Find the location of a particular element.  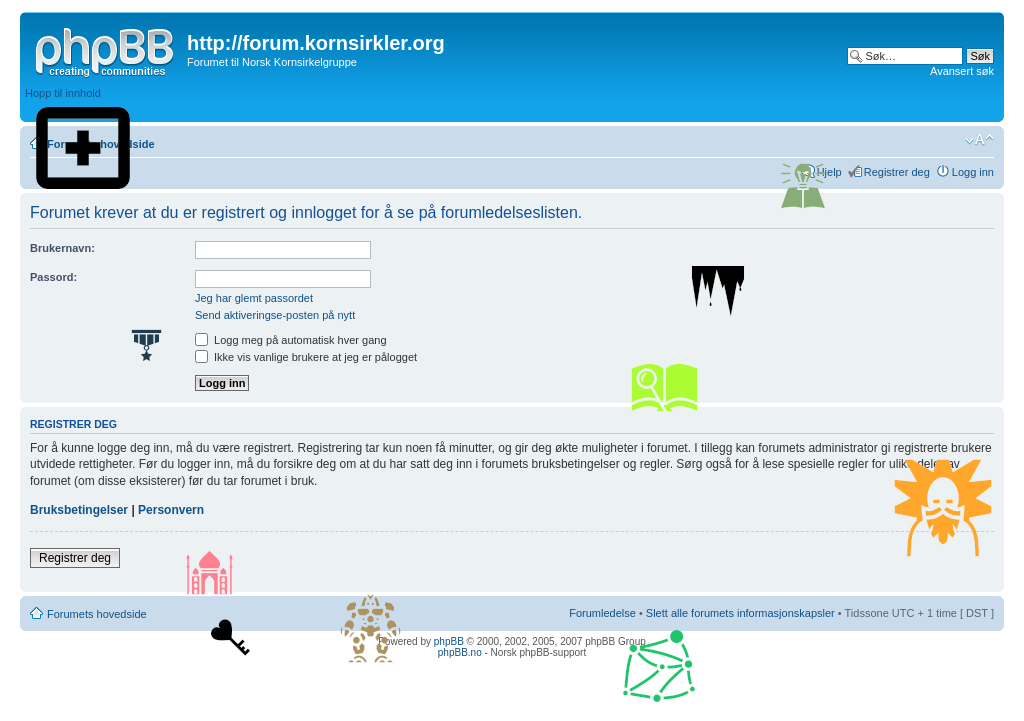

wisdom or knowledge stat indicator is located at coordinates (943, 508).